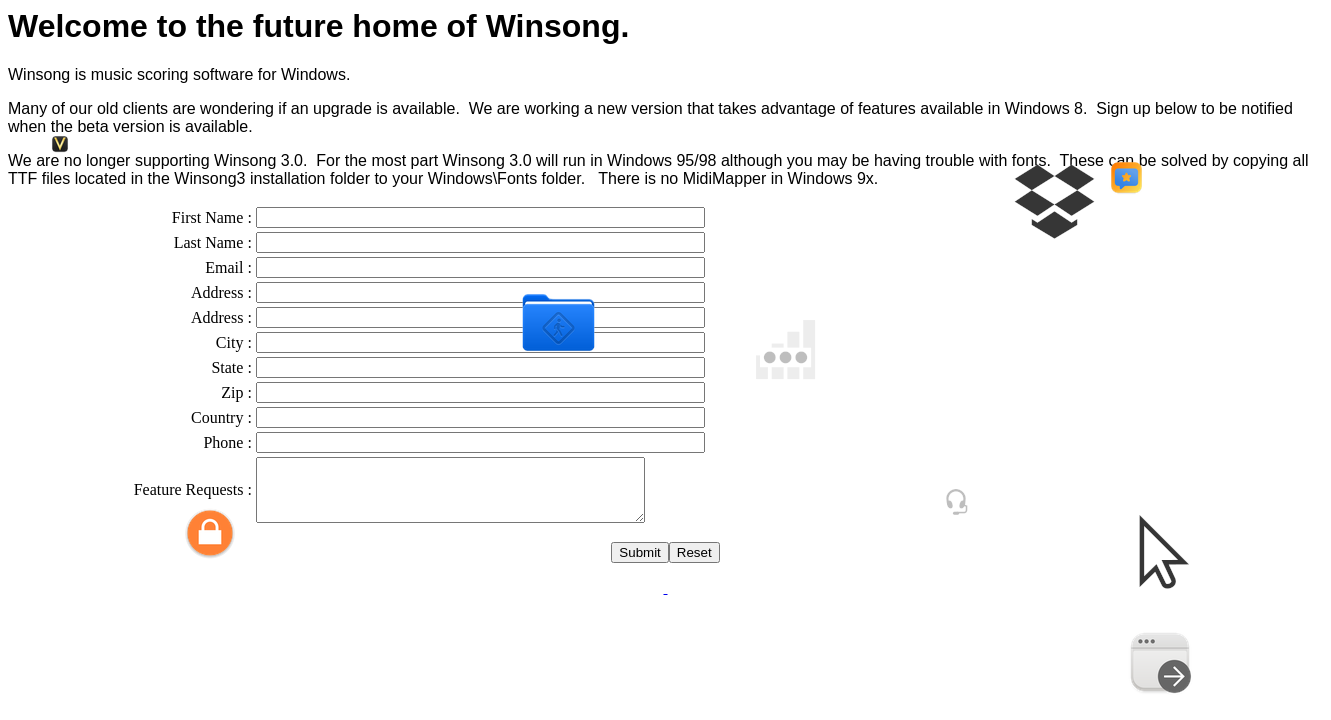 Image resolution: width=1331 pixels, height=720 pixels. What do you see at coordinates (1126, 177) in the screenshot?
I see `open flare messaging app` at bounding box center [1126, 177].